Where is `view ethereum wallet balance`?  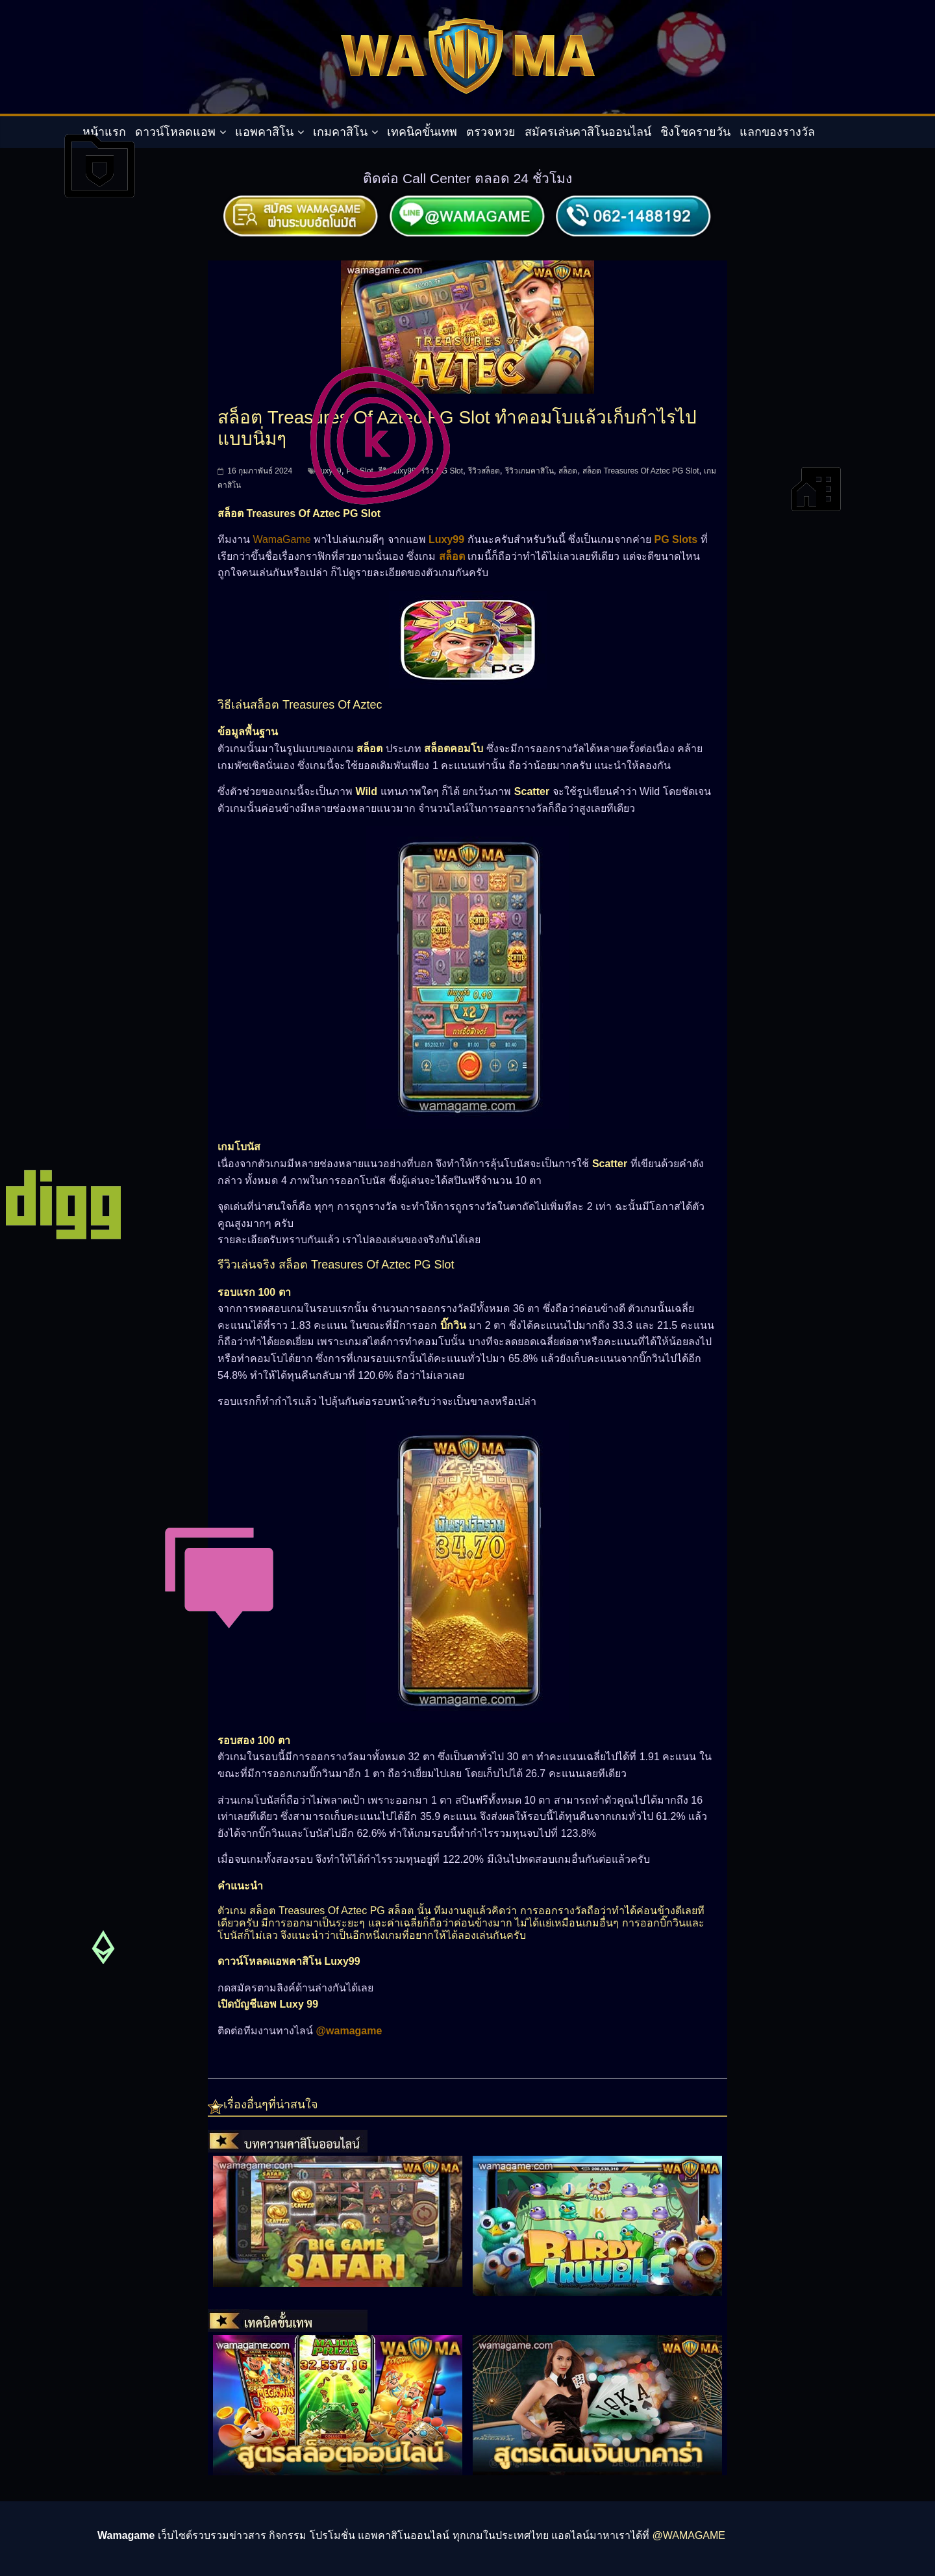 view ethereum wallet balance is located at coordinates (103, 1947).